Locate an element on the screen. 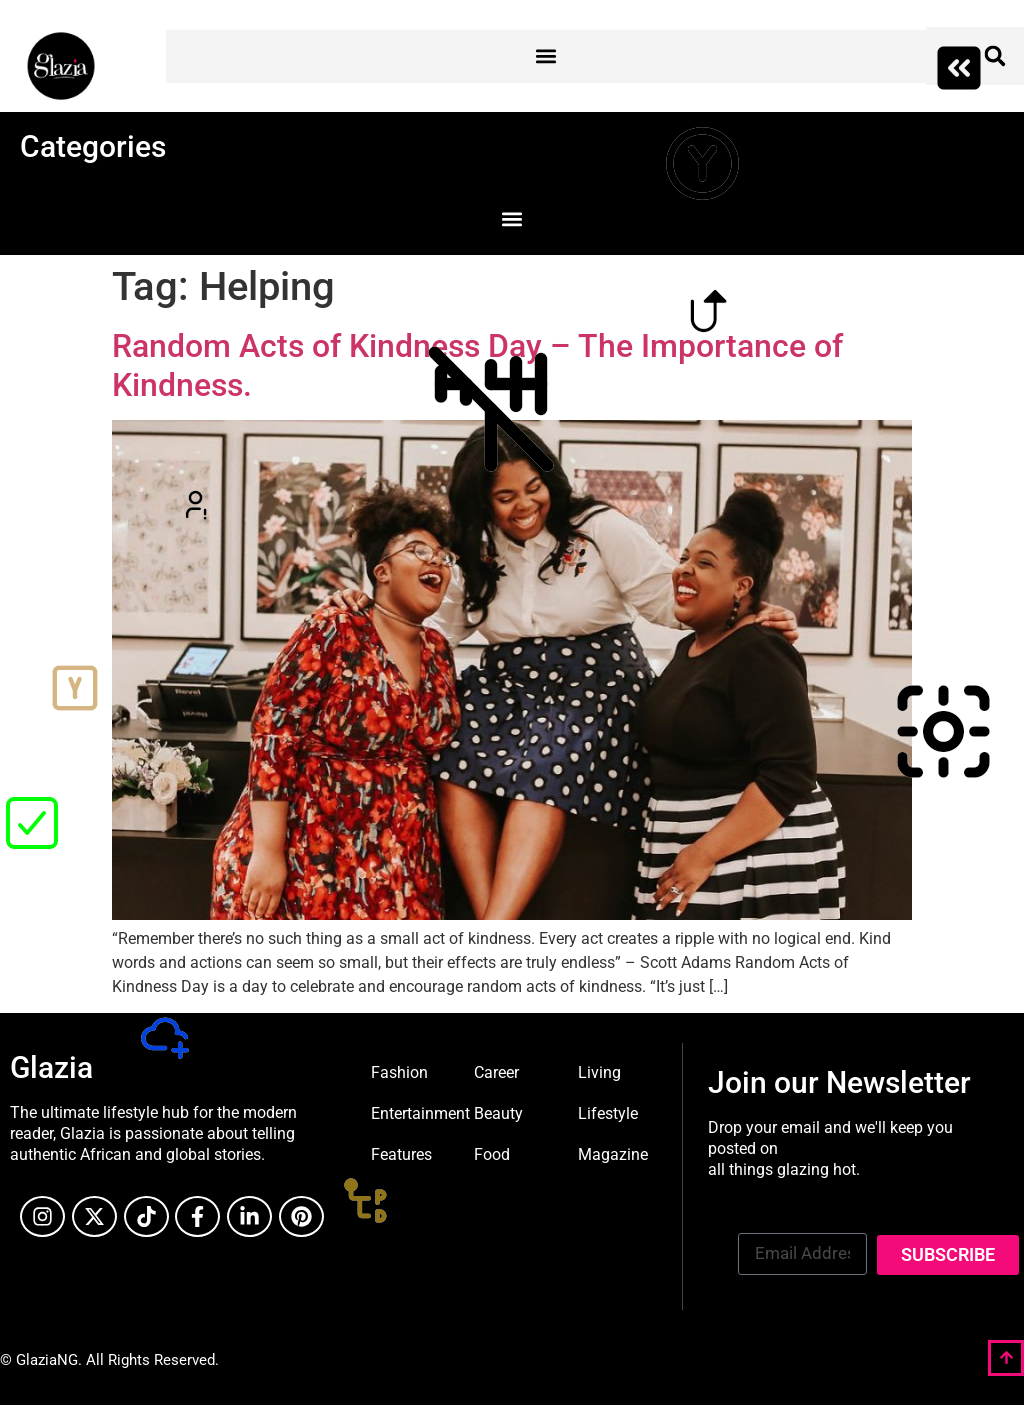 The height and width of the screenshot is (1405, 1024). select automatic transmission mode is located at coordinates (366, 1200).